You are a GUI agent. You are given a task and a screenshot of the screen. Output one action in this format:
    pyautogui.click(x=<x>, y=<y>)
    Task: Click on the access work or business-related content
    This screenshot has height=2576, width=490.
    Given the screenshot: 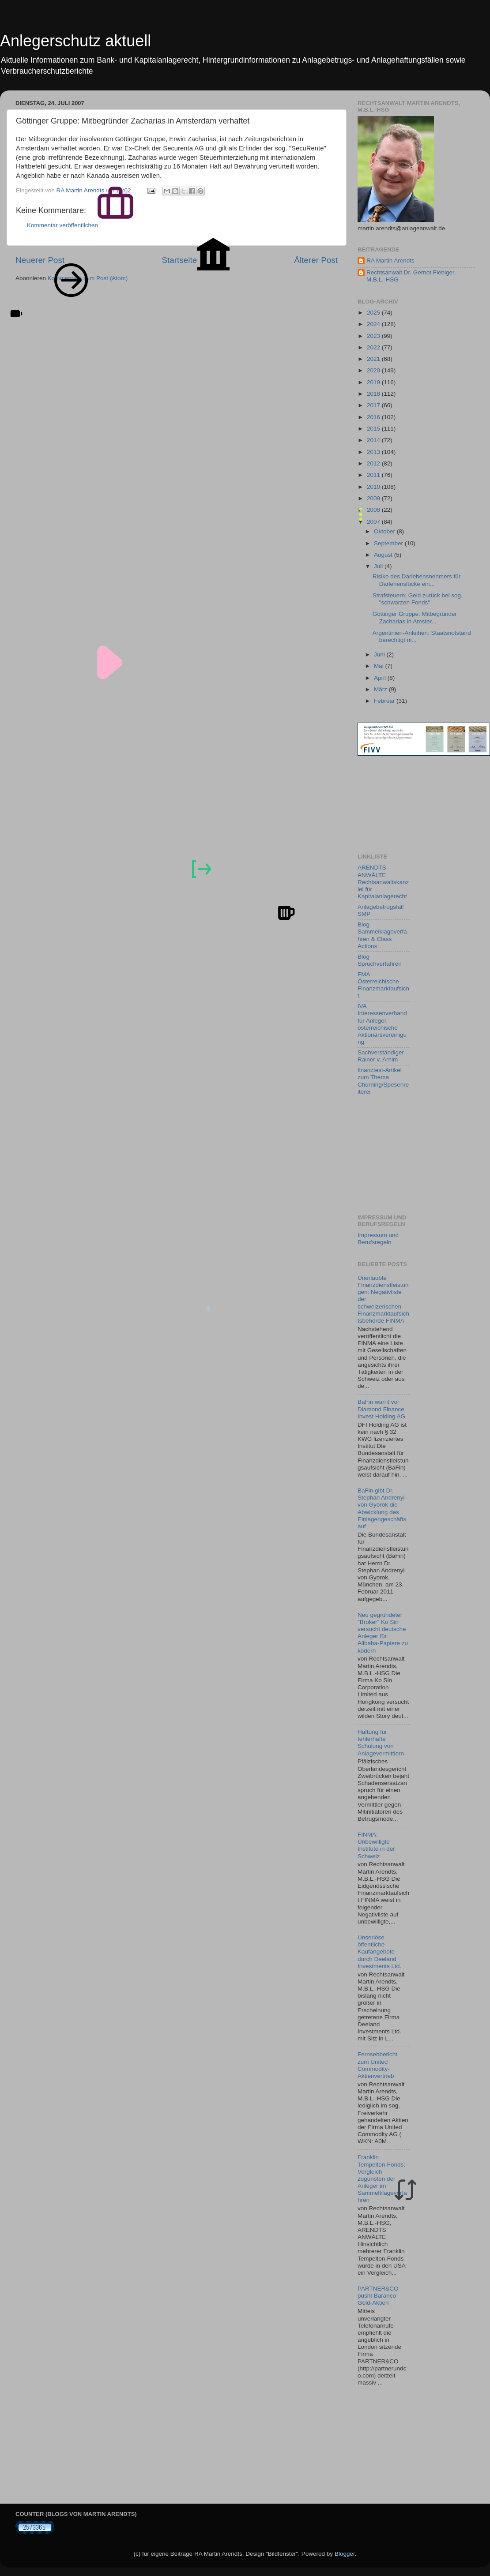 What is the action you would take?
    pyautogui.click(x=115, y=202)
    